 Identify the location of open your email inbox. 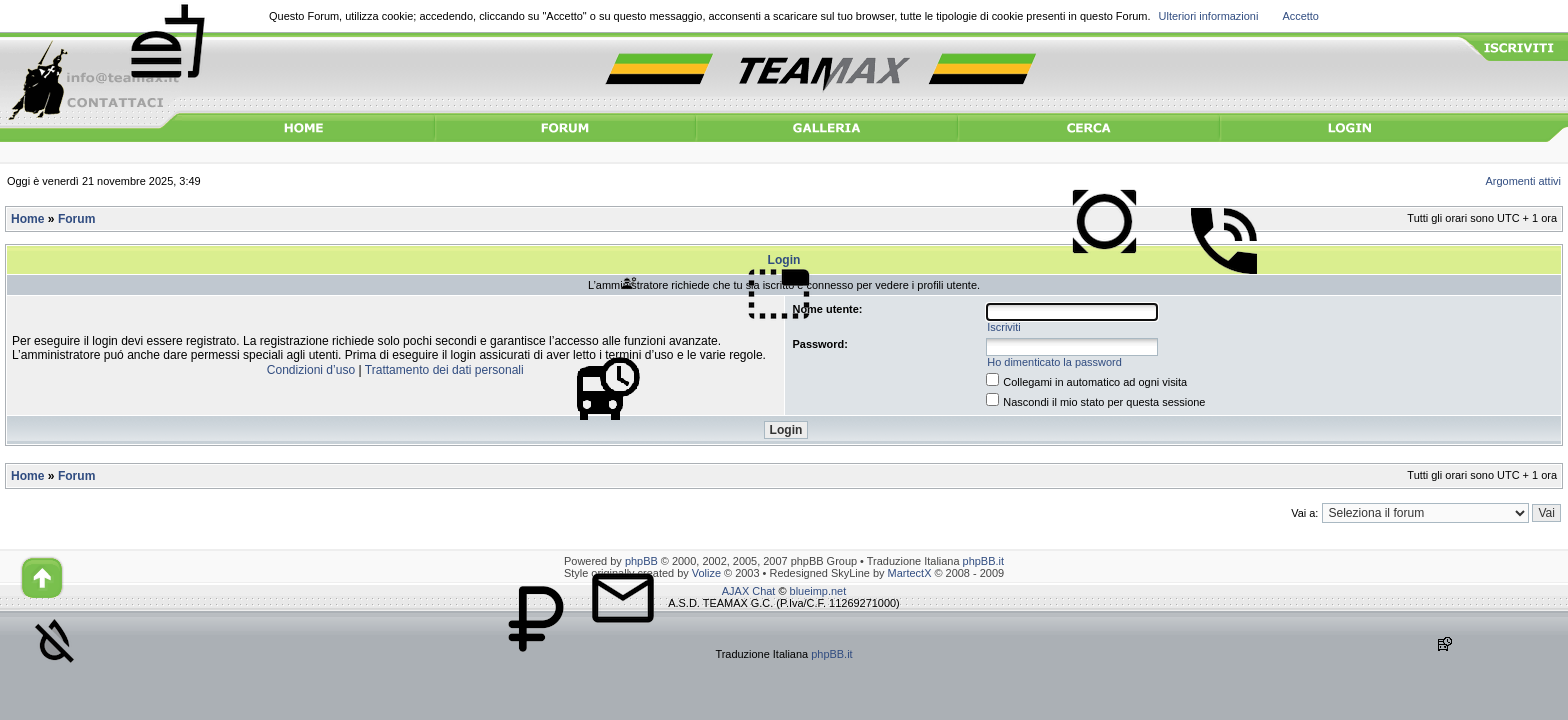
(623, 598).